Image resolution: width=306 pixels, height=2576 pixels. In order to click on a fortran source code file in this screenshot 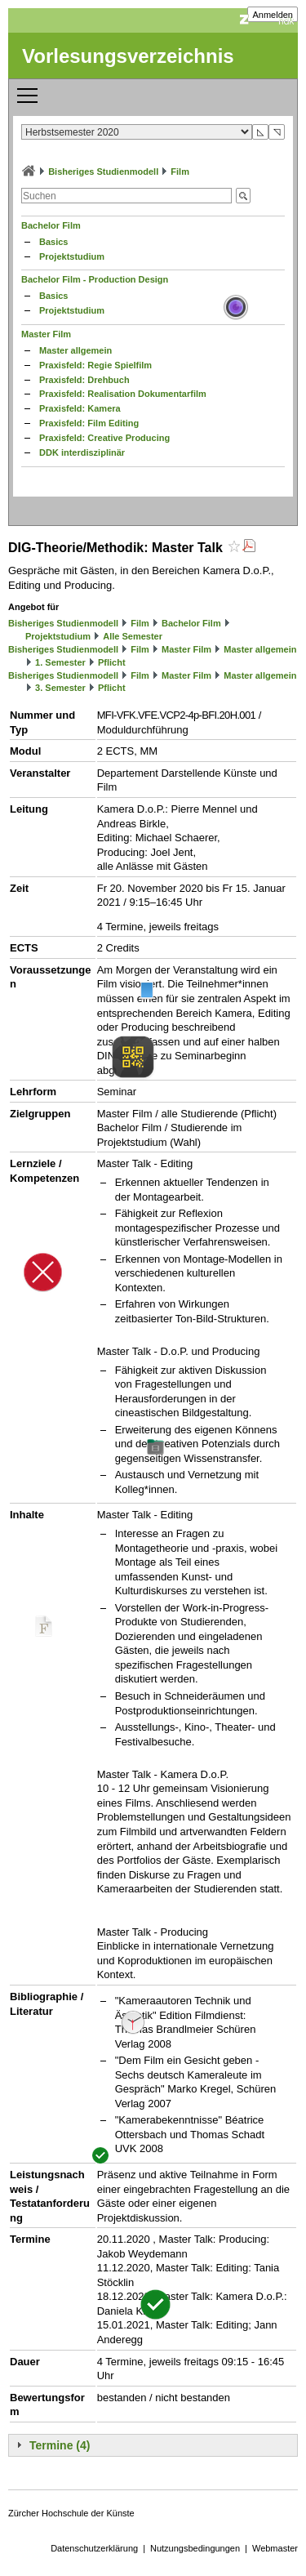, I will do `click(43, 1626)`.